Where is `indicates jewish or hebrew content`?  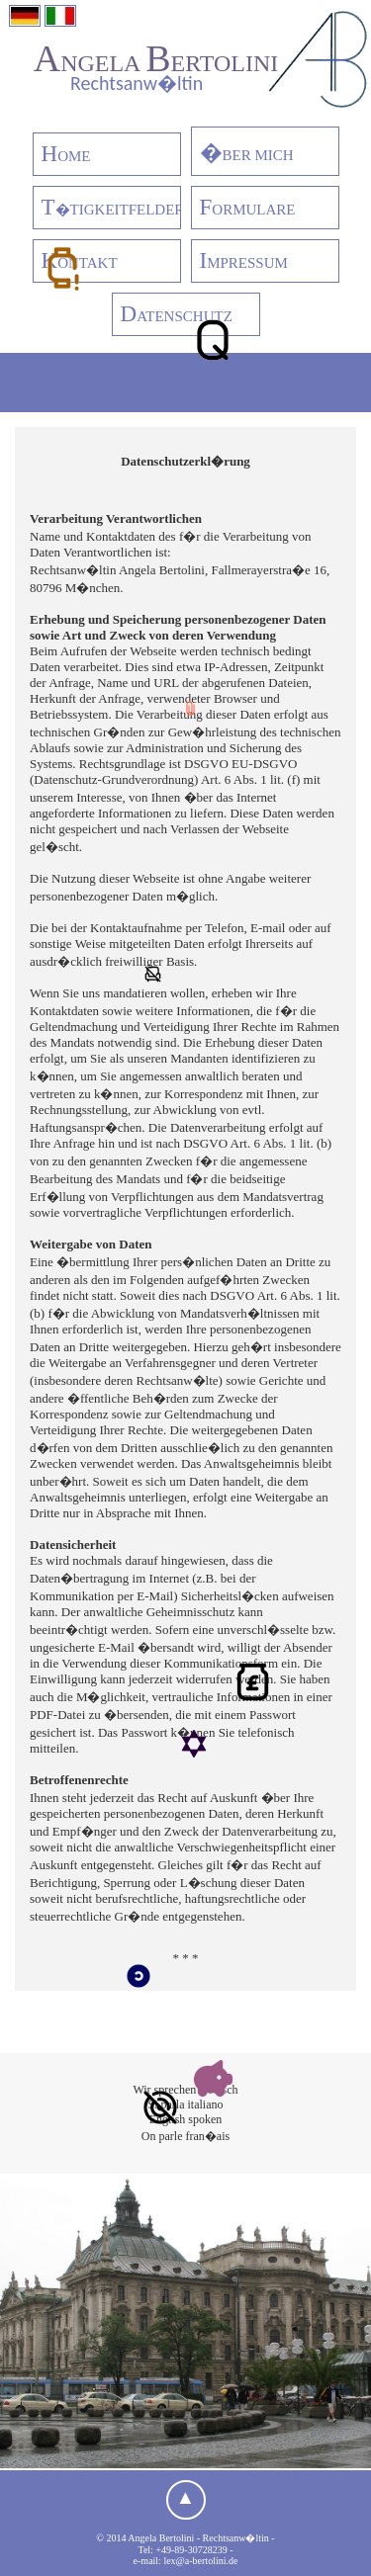
indicates jewish or hebrew content is located at coordinates (194, 1744).